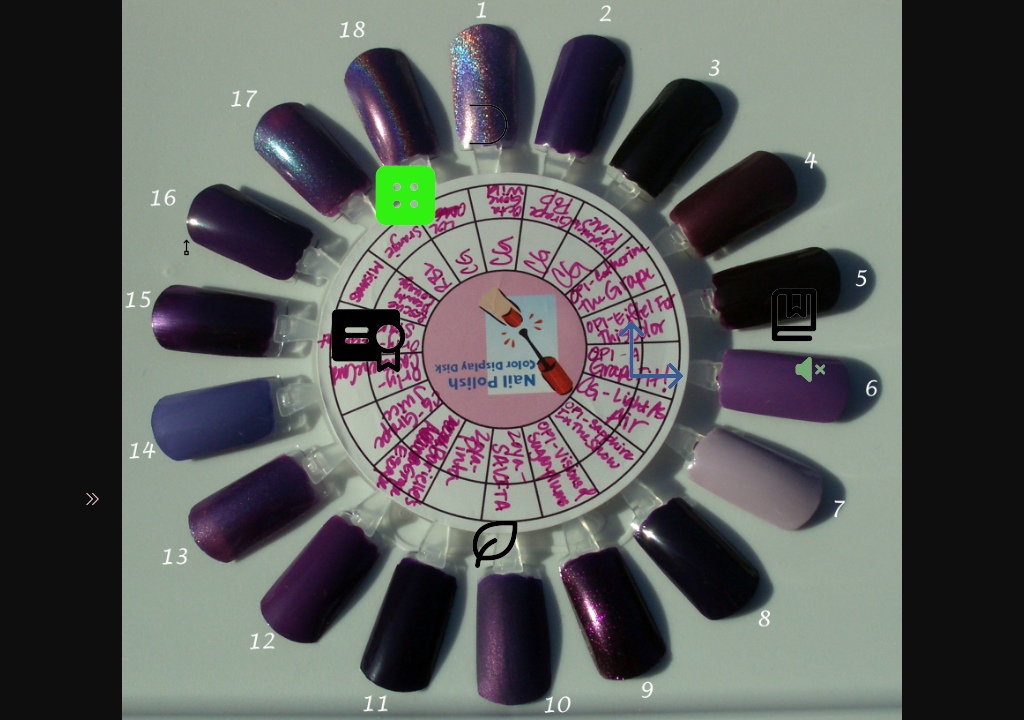 The width and height of the screenshot is (1024, 720). Describe the element at coordinates (186, 247) in the screenshot. I see `move item up in a list or hierarchy` at that location.